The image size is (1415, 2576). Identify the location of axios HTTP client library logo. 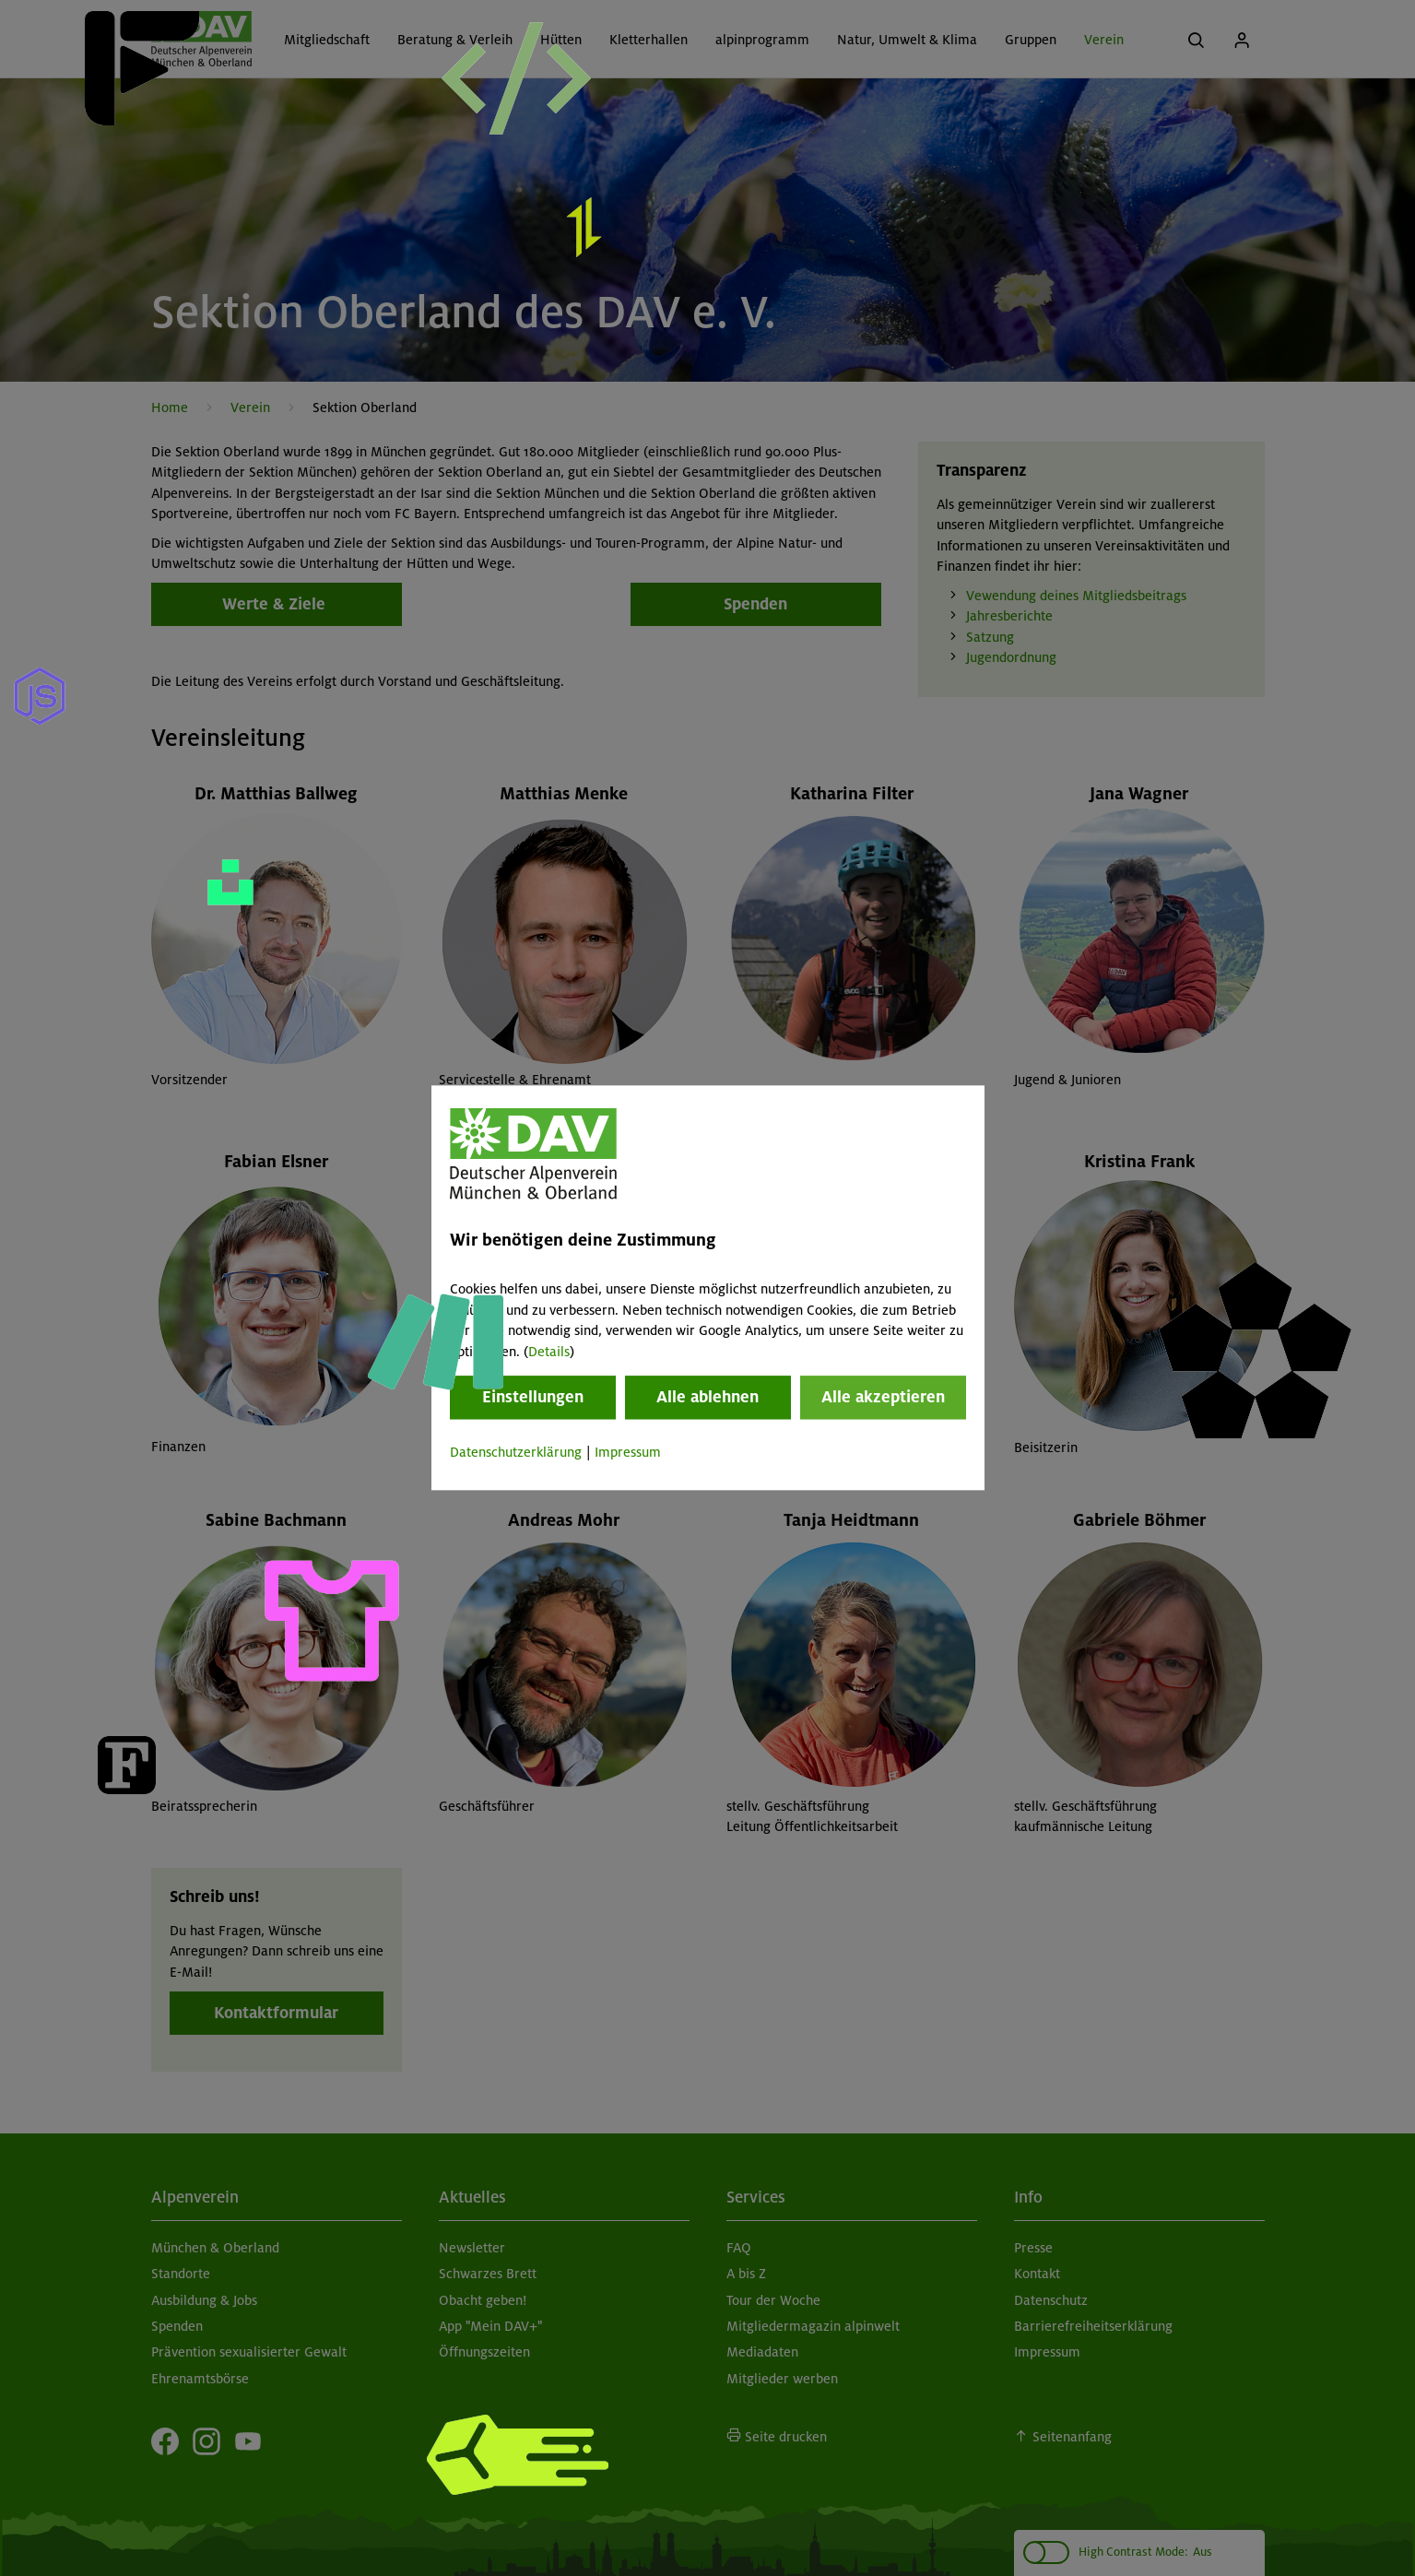
(584, 227).